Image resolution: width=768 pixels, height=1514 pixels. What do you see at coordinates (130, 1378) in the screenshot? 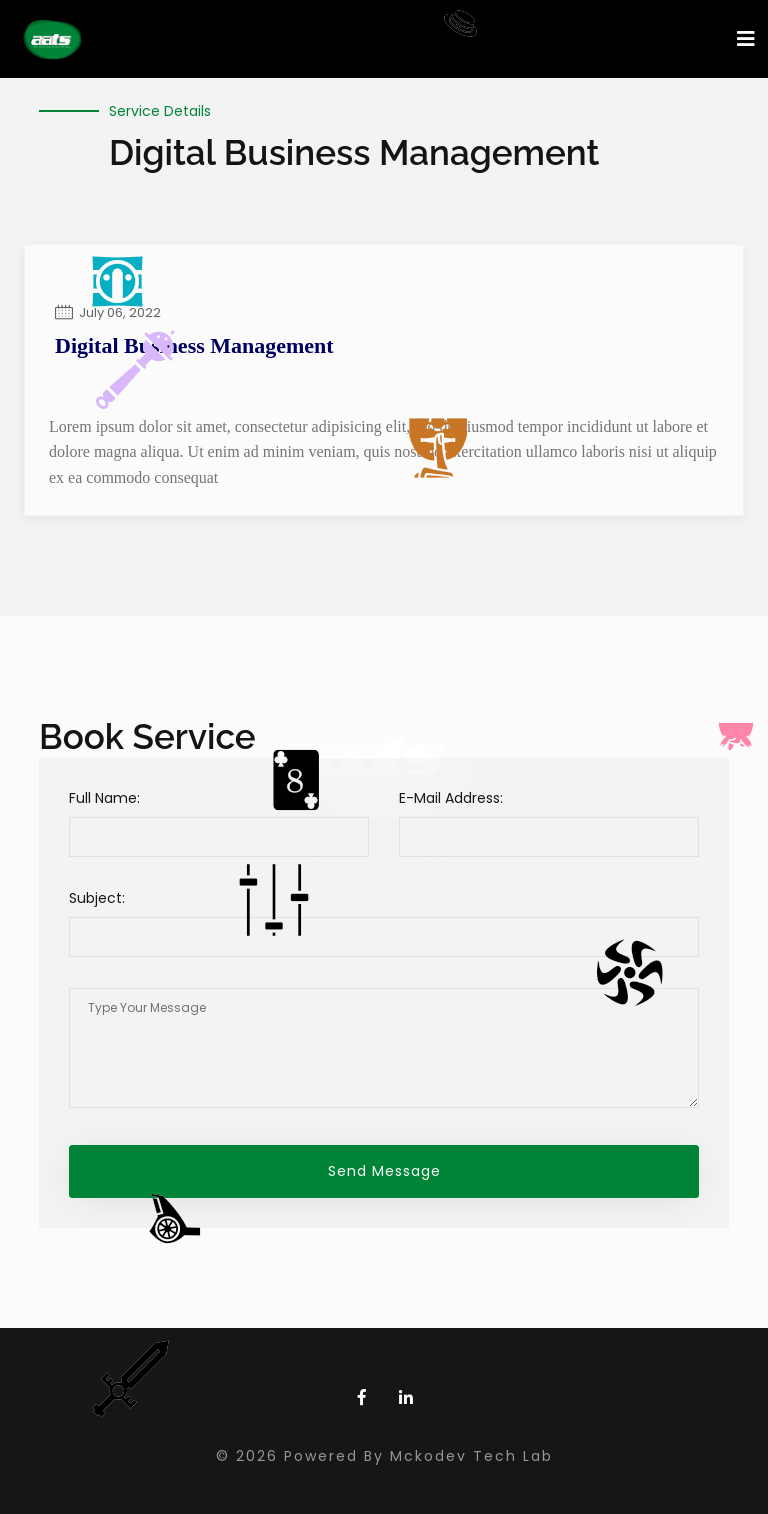
I see `equip or select a sword weapon` at bounding box center [130, 1378].